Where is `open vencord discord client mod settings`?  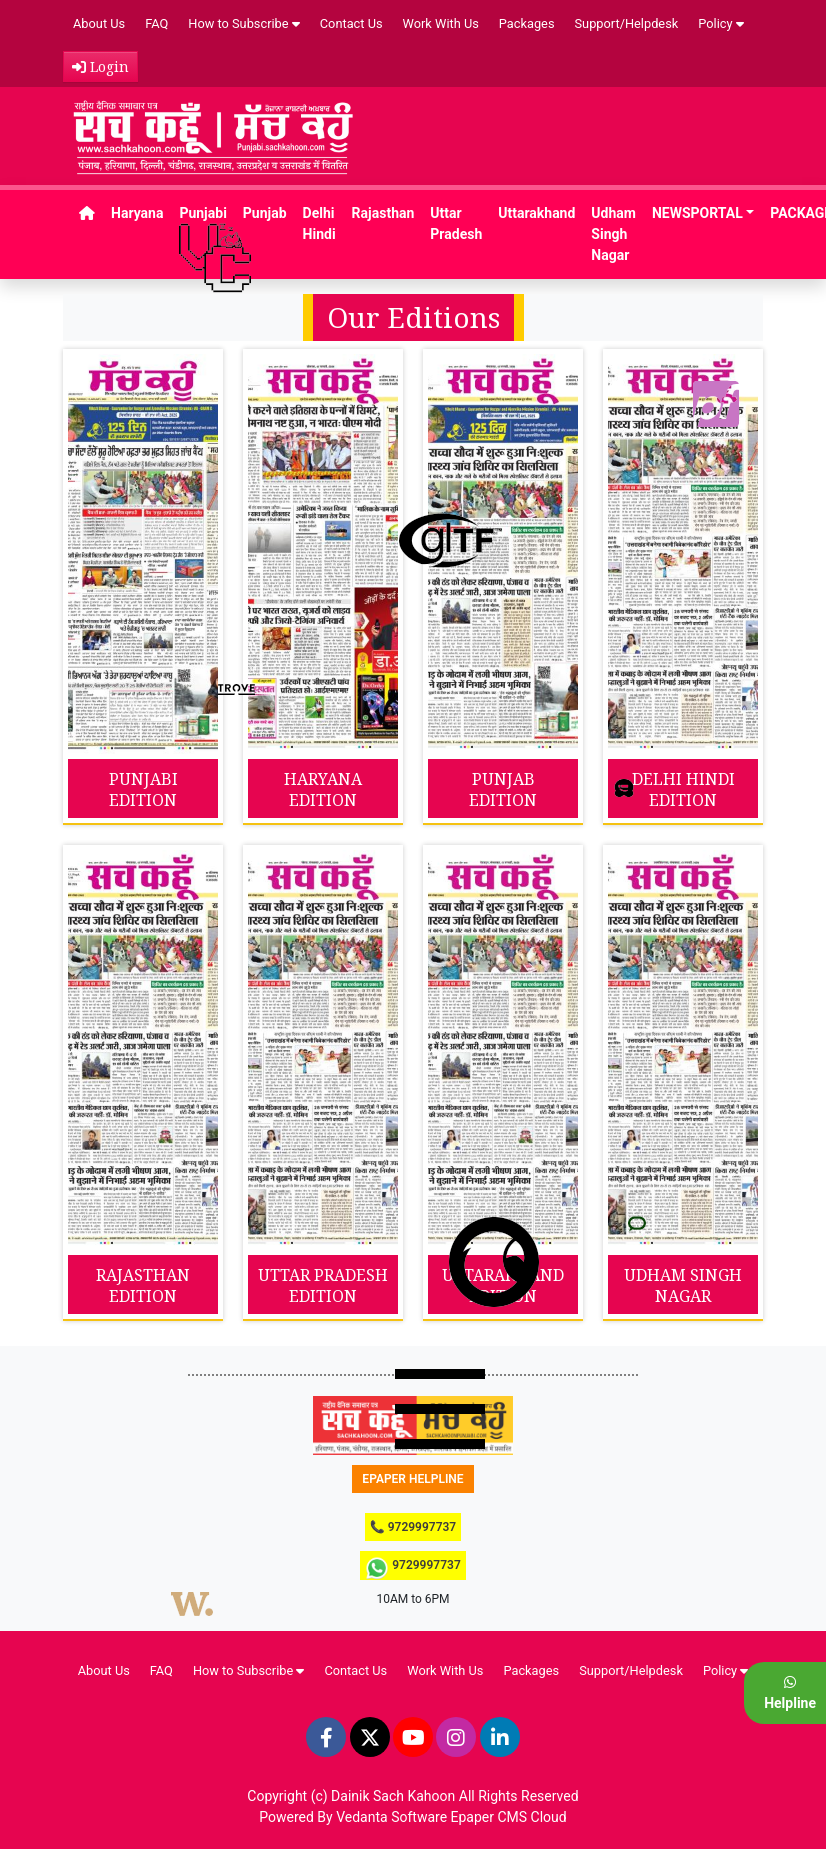
open vencord discord client mod settings is located at coordinates (215, 258).